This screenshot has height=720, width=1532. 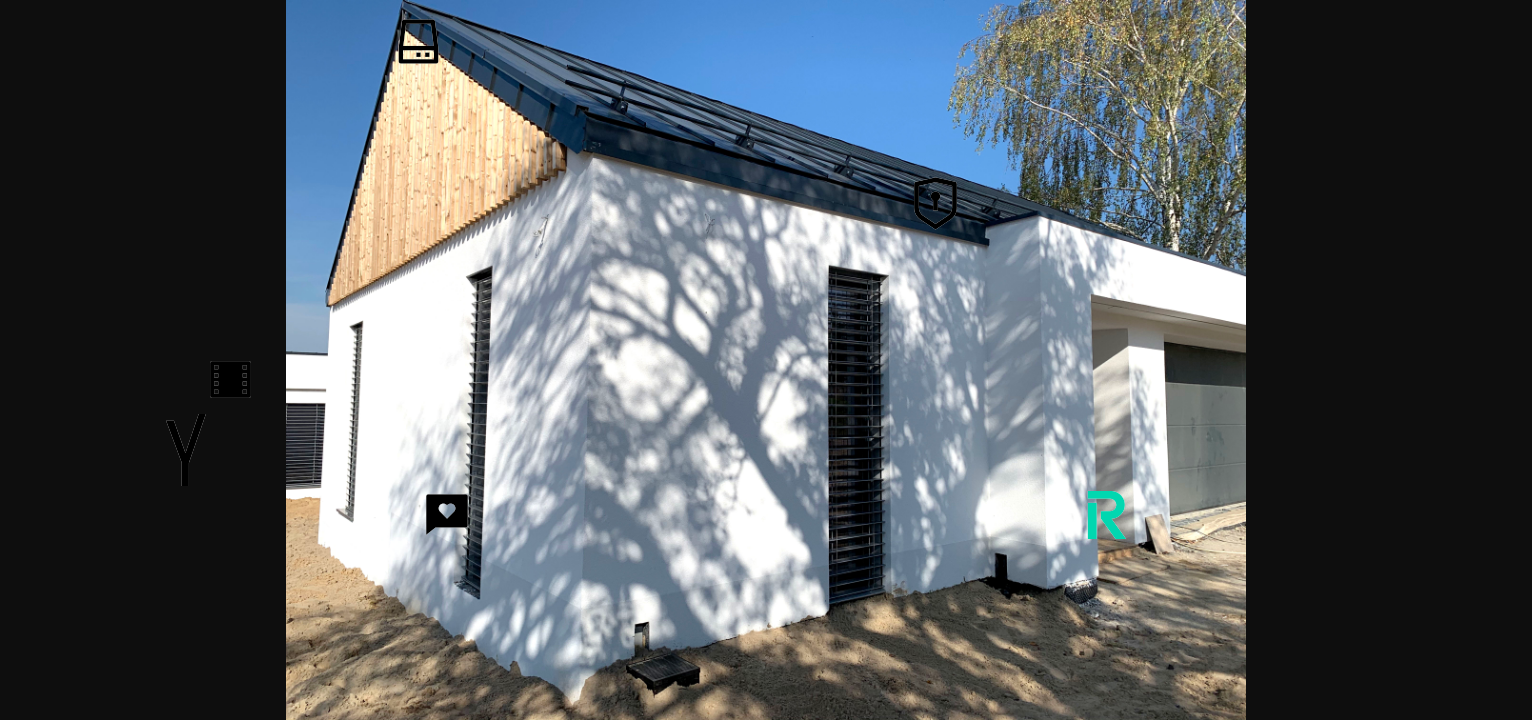 I want to click on yandex international logo, so click(x=186, y=450).